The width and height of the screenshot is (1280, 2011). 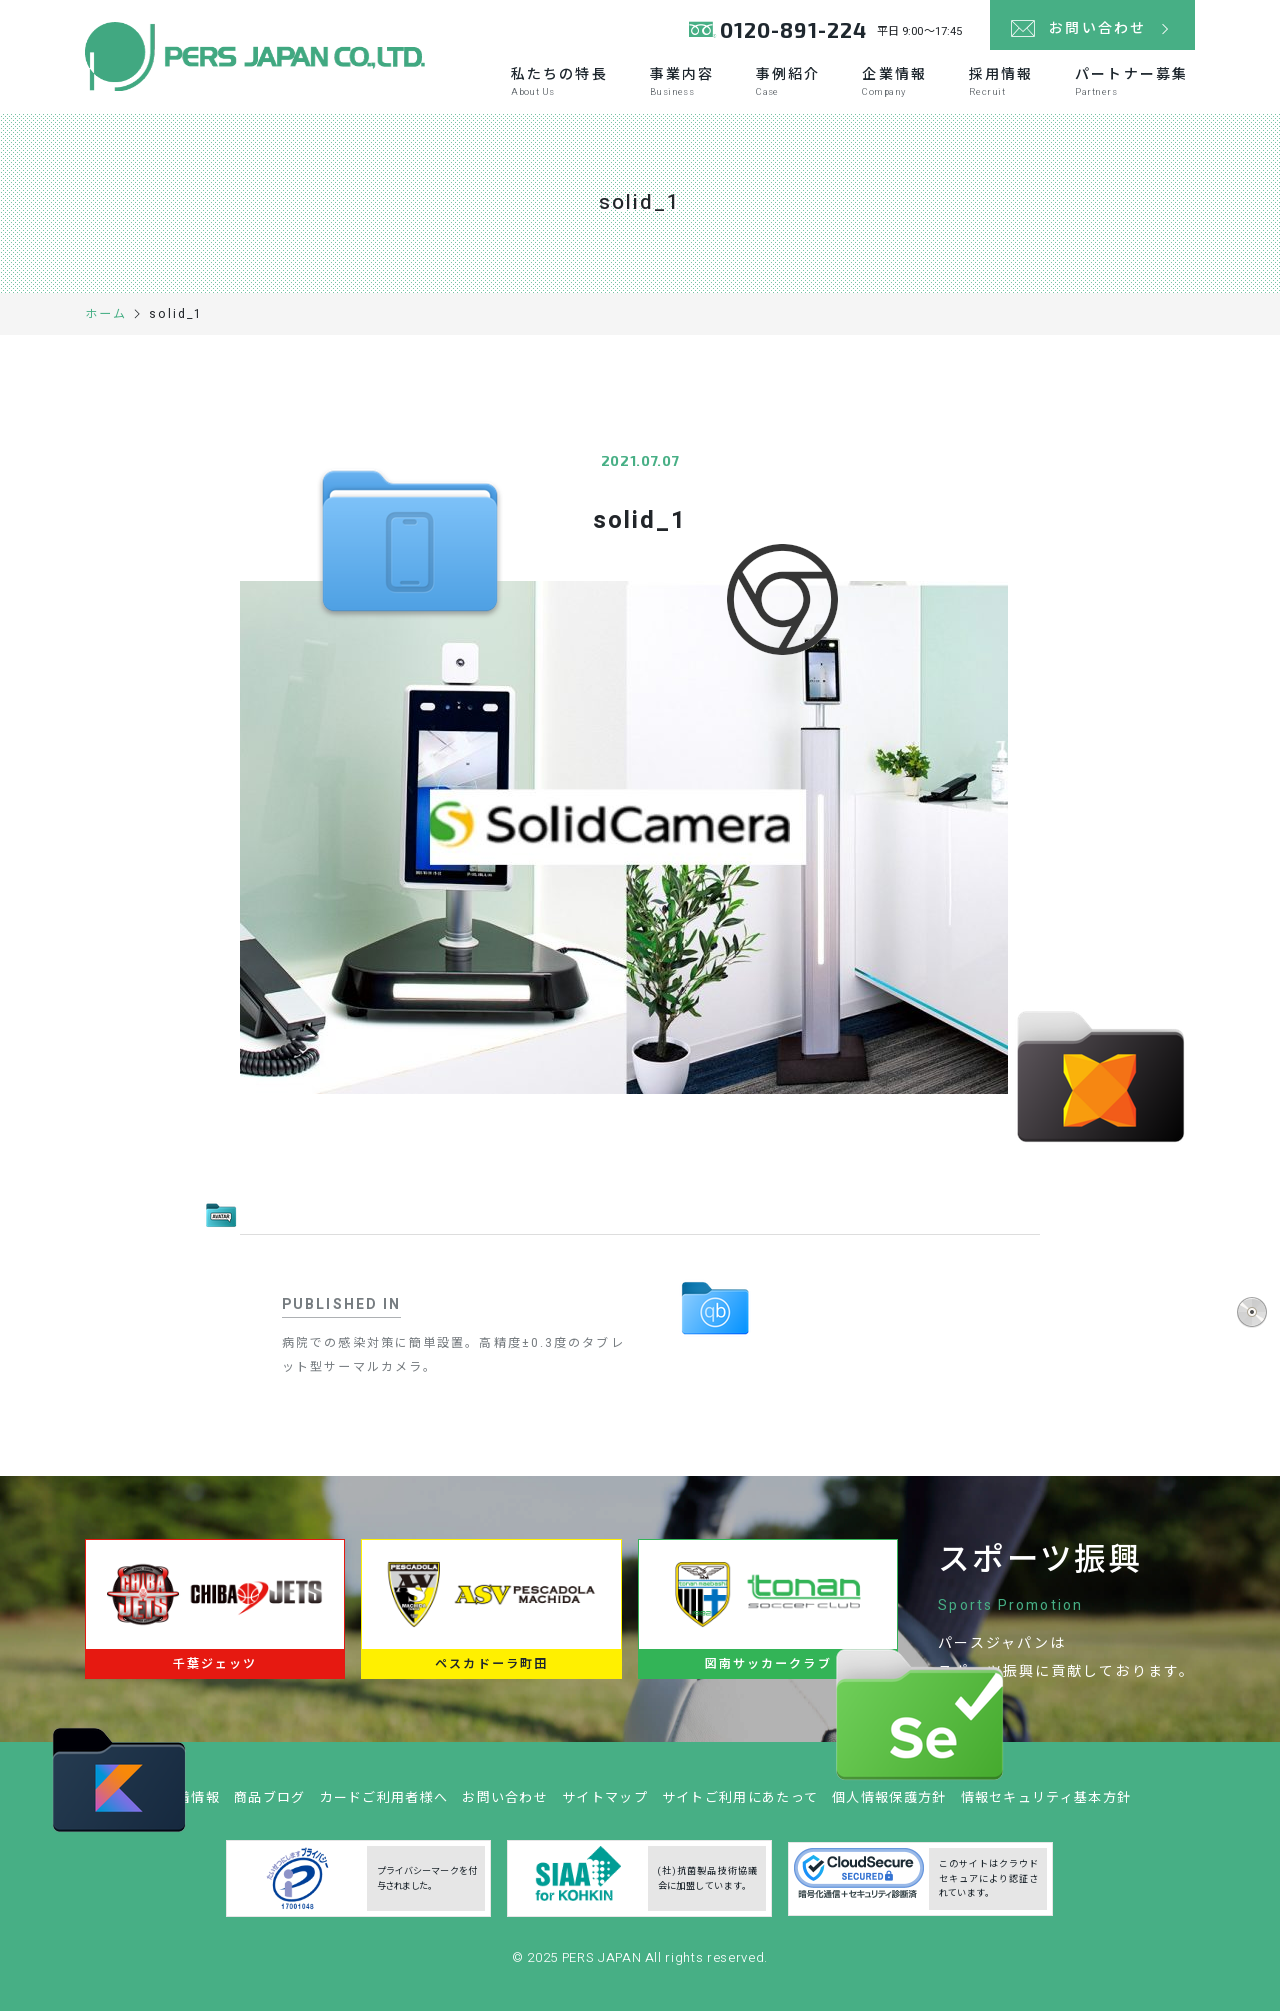 I want to click on open qbittorrent downloads folder, so click(x=715, y=1310).